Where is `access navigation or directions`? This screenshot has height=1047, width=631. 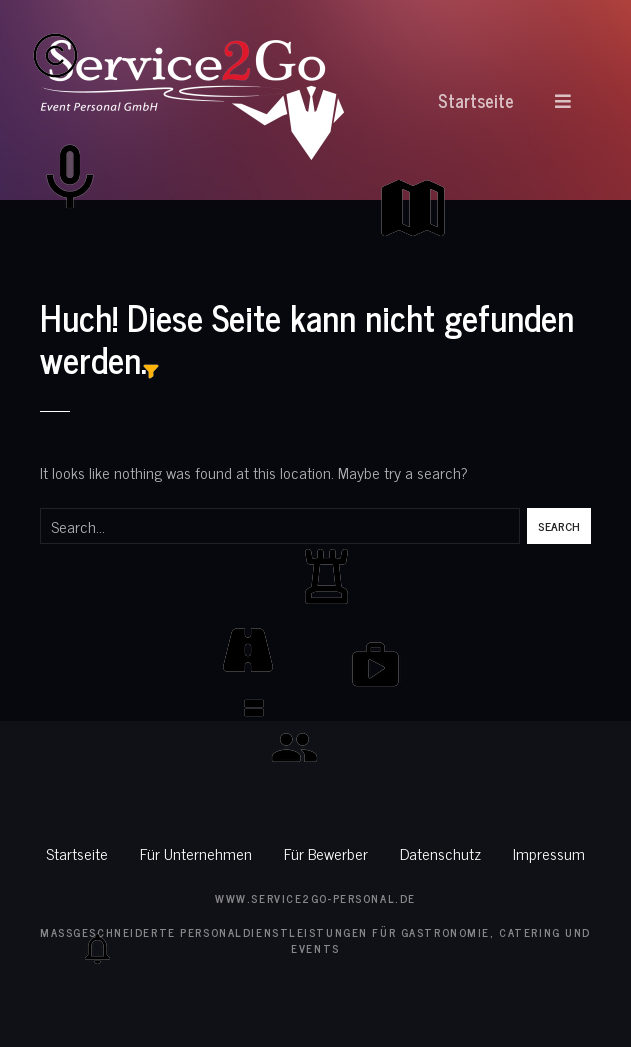 access navigation or directions is located at coordinates (248, 650).